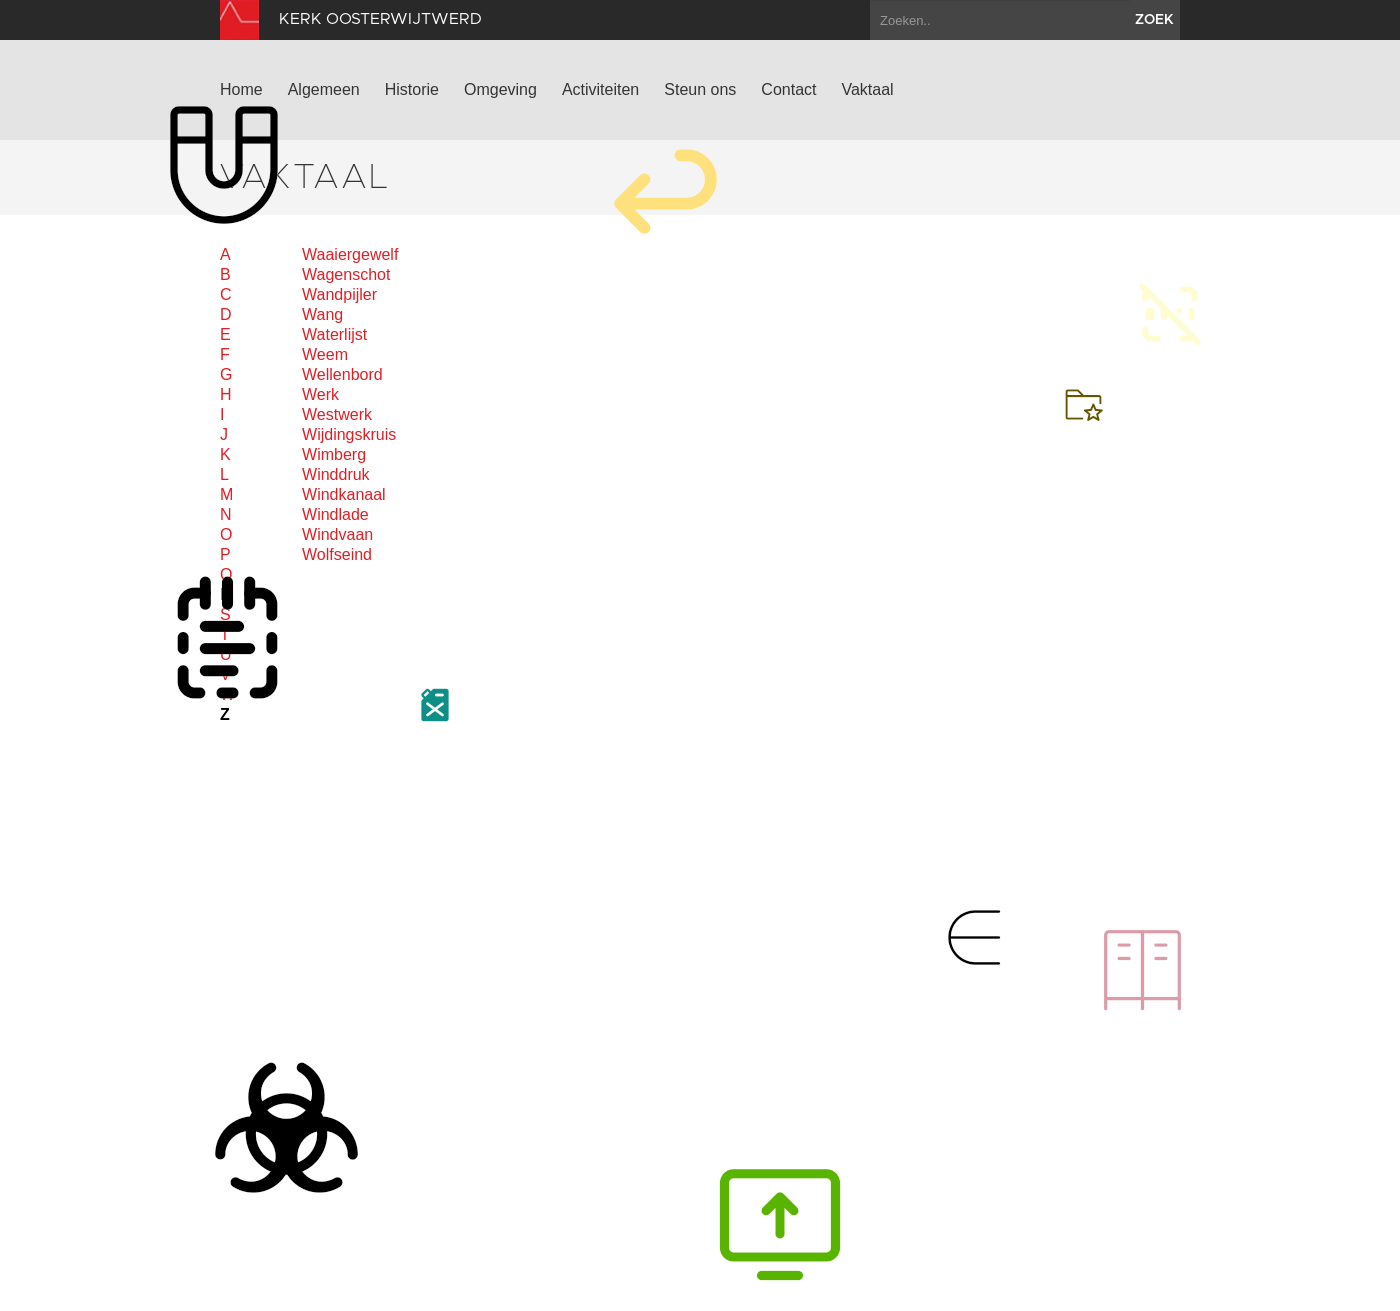 The width and height of the screenshot is (1400, 1311). I want to click on upload file to desktop or monitor, so click(780, 1220).